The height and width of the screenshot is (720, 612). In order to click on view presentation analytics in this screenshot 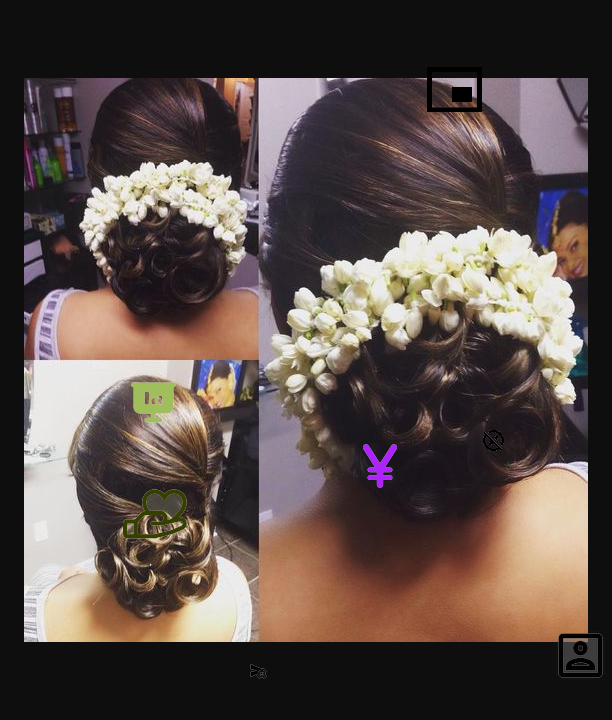, I will do `click(153, 402)`.